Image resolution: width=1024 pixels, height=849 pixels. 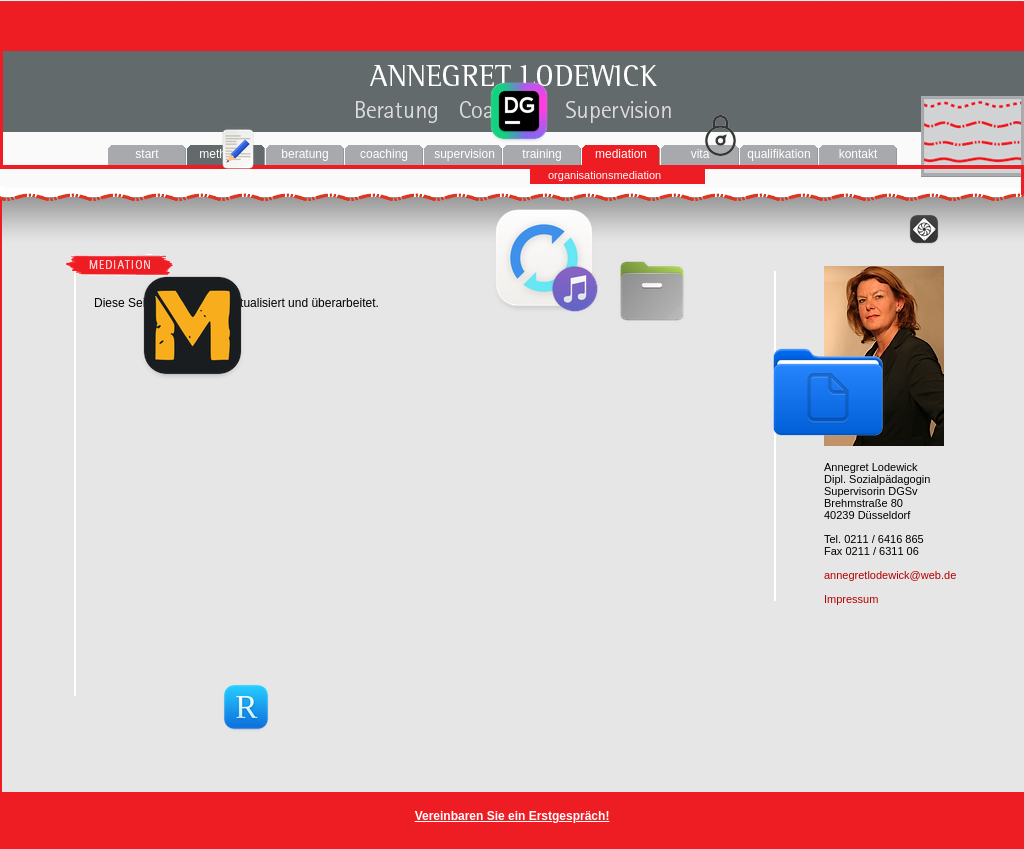 What do you see at coordinates (828, 392) in the screenshot?
I see `open your documents folder` at bounding box center [828, 392].